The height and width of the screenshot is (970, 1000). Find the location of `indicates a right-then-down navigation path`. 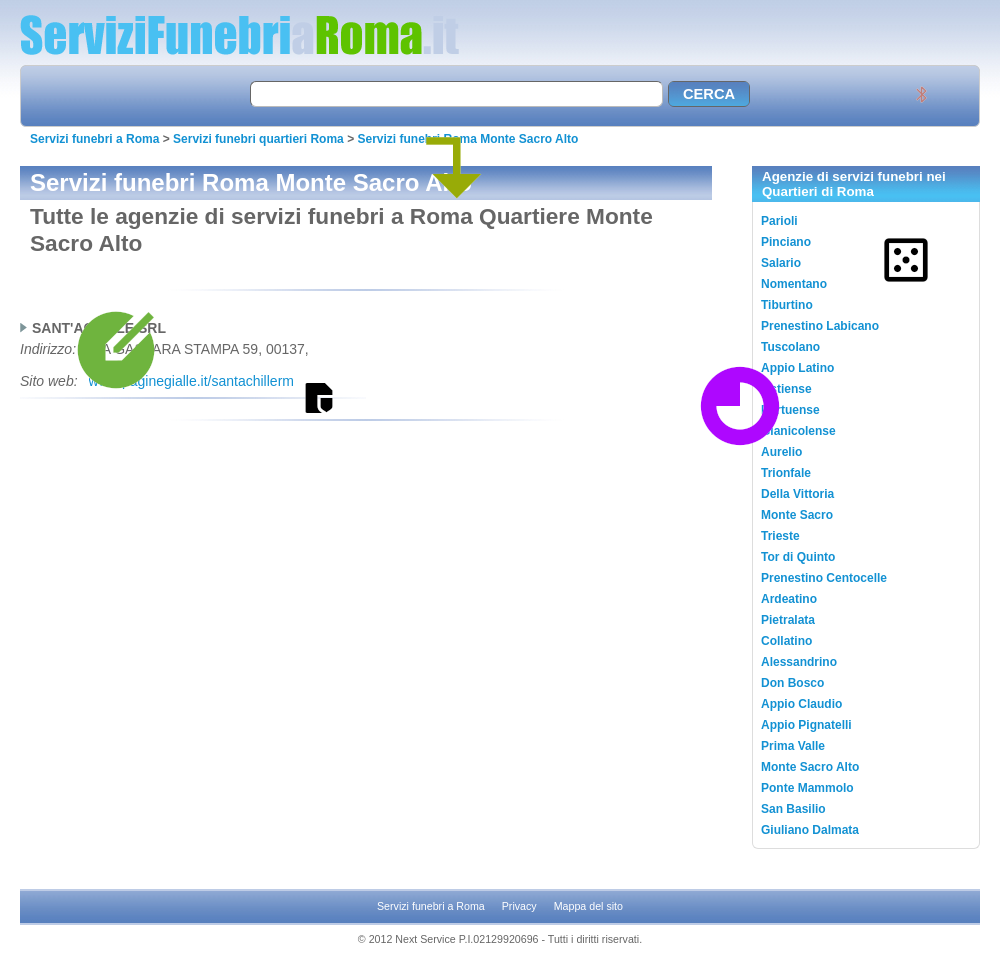

indicates a right-then-down navigation path is located at coordinates (453, 164).